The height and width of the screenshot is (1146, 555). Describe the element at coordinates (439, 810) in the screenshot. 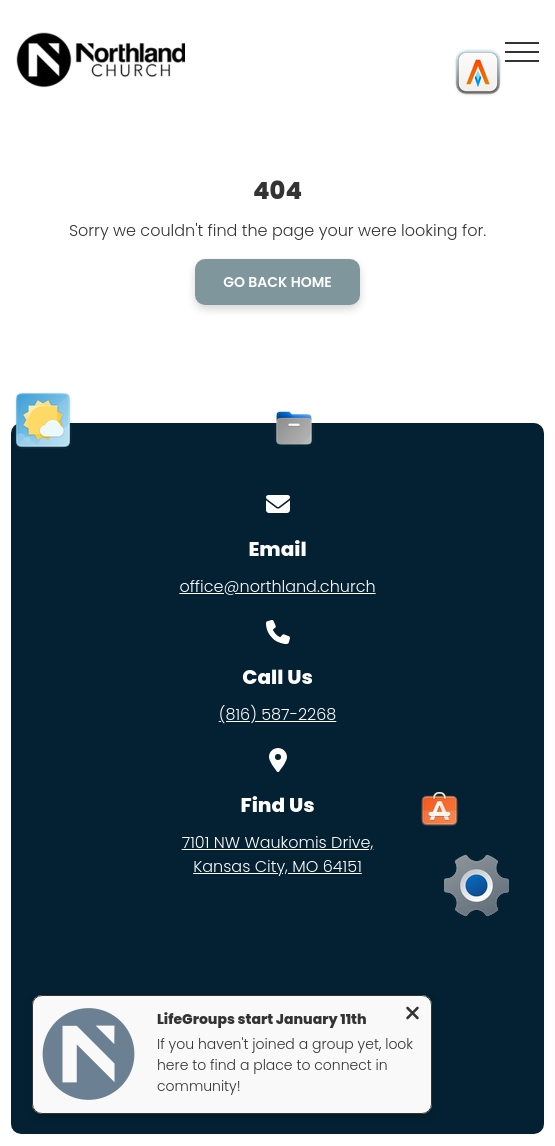

I see `open the Ubuntu Software Center` at that location.